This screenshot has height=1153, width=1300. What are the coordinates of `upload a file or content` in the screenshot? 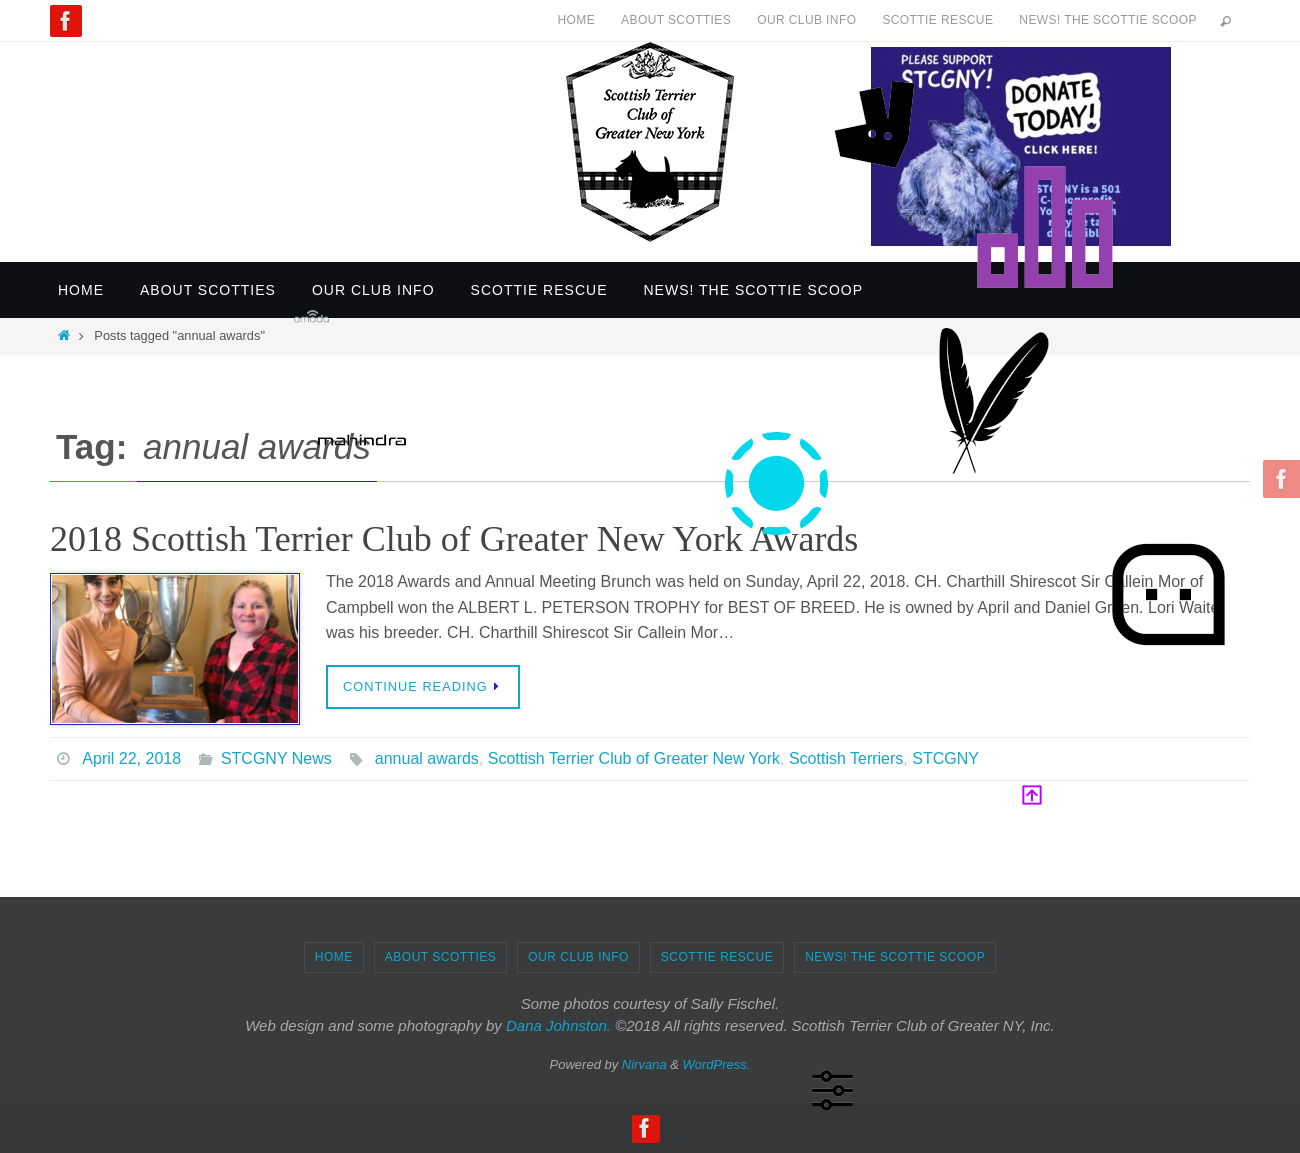 It's located at (1032, 795).